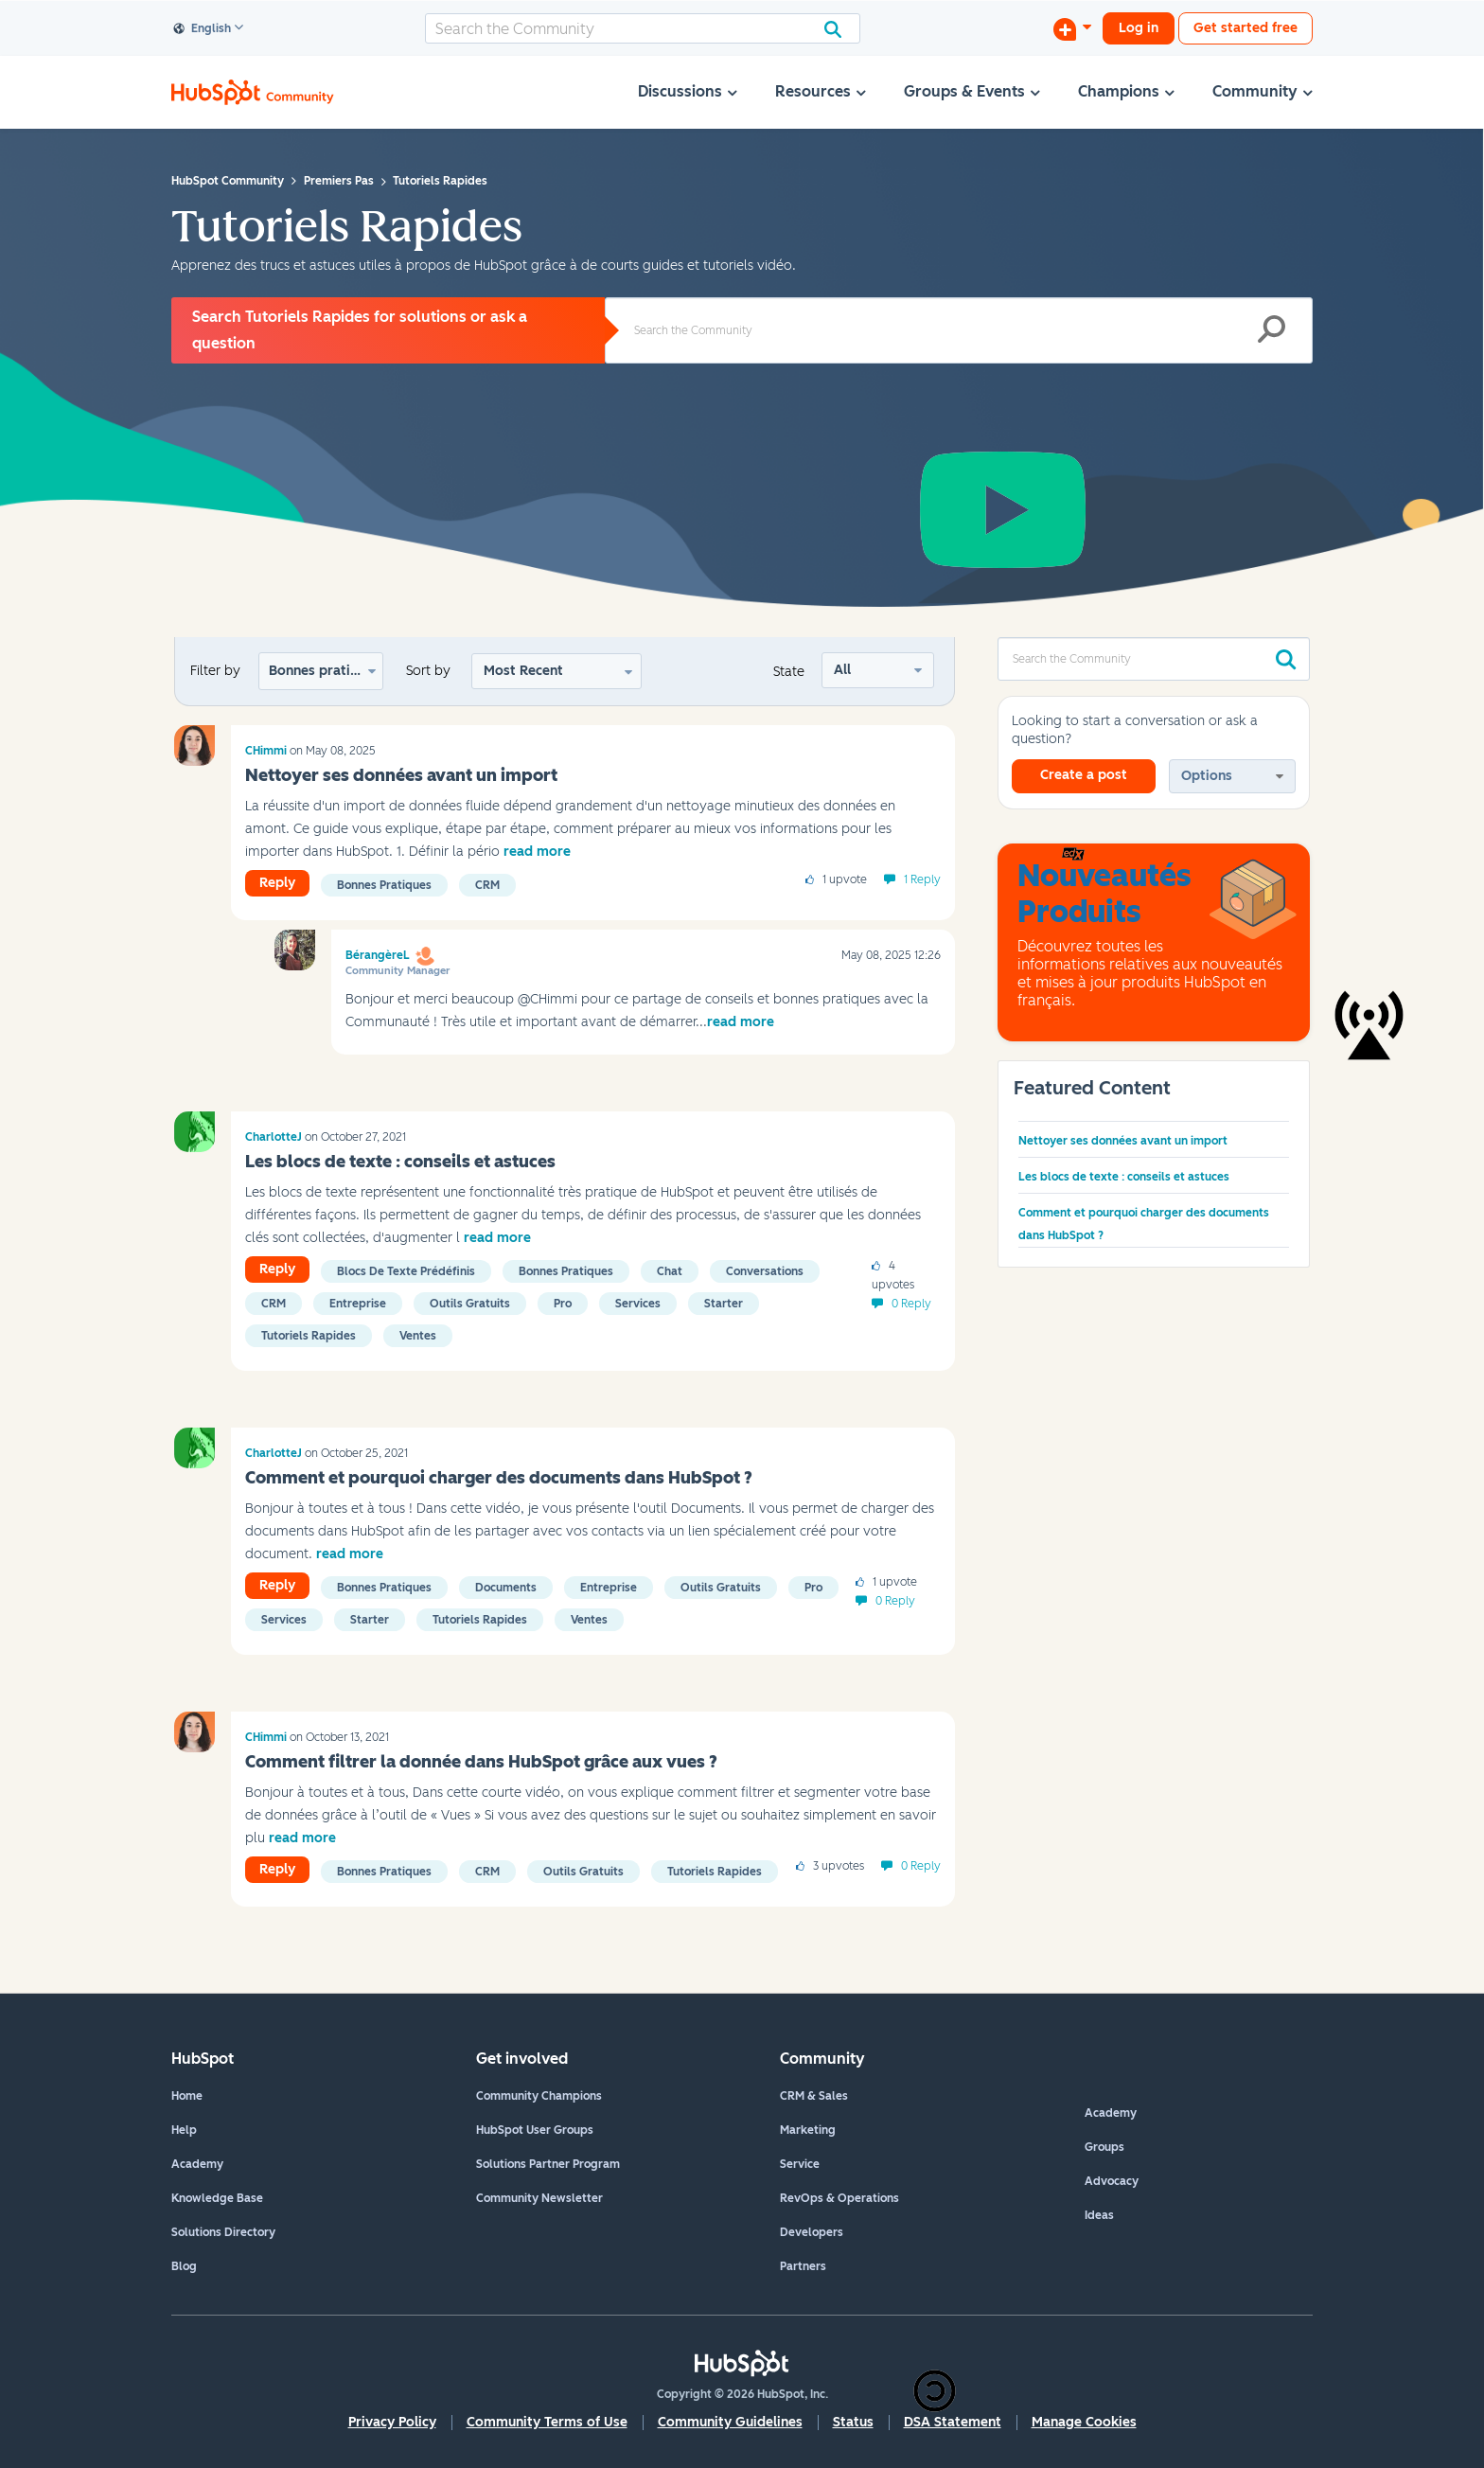  What do you see at coordinates (1369, 1023) in the screenshot?
I see `access wireless network or broadcasting settings` at bounding box center [1369, 1023].